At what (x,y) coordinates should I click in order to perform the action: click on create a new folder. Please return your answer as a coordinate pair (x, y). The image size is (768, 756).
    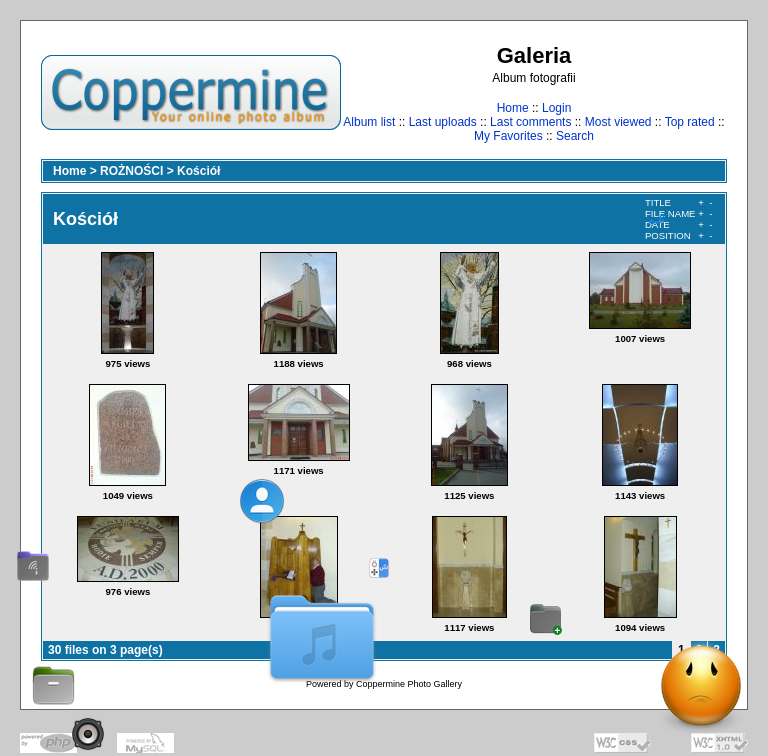
    Looking at the image, I should click on (545, 618).